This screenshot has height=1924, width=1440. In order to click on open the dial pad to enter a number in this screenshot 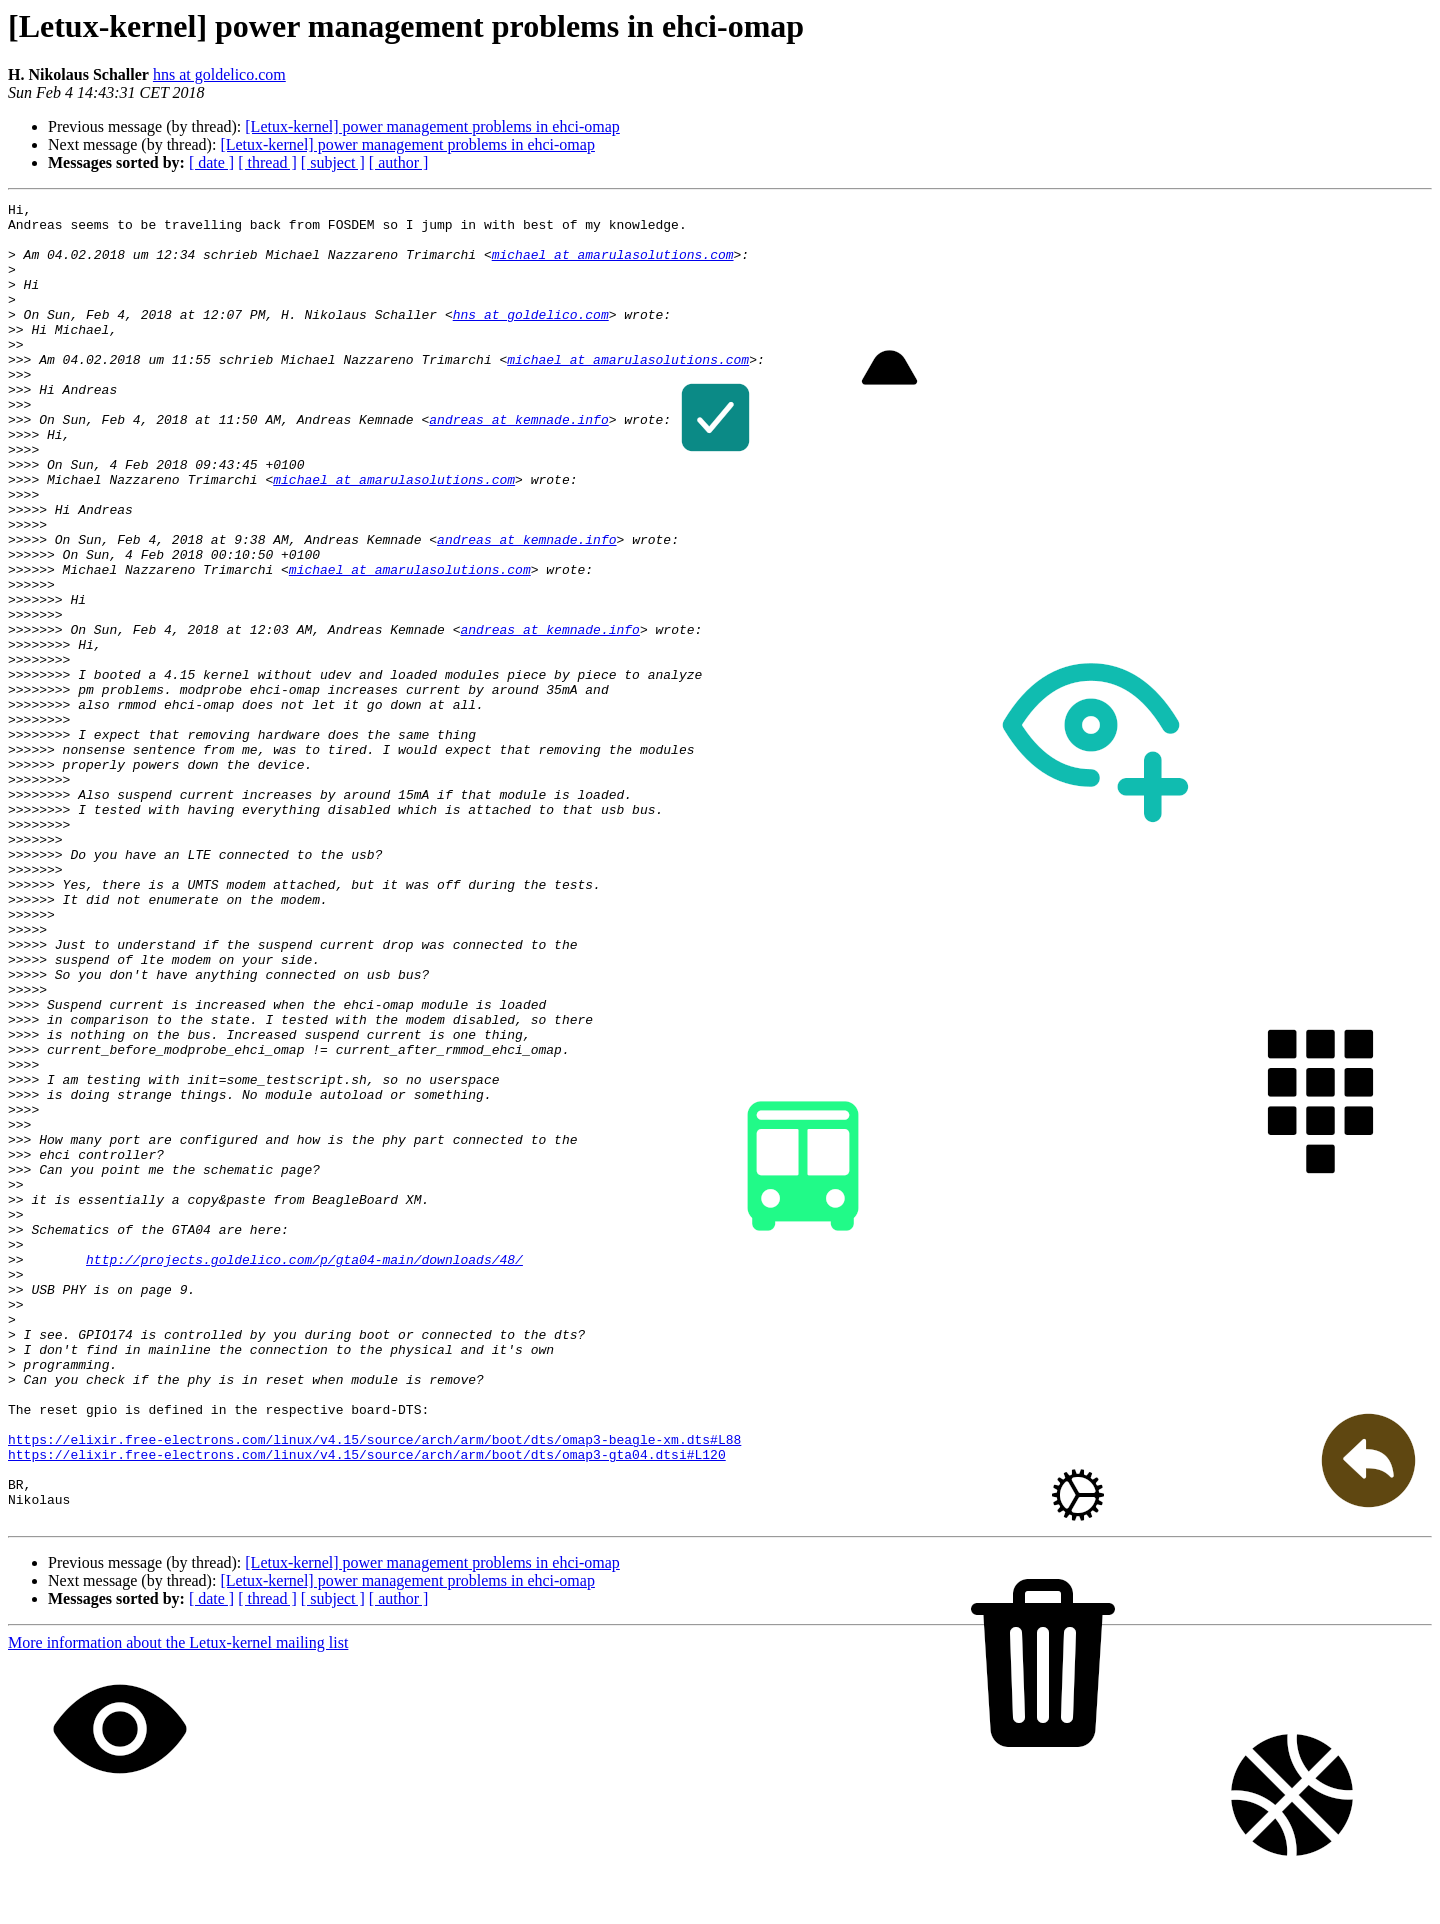, I will do `click(1320, 1101)`.